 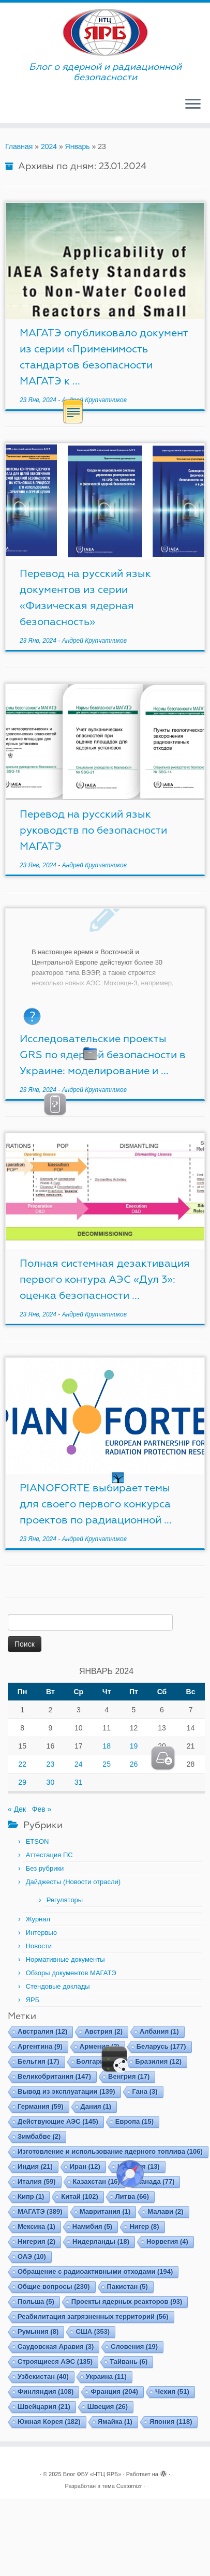 I want to click on access help documentation or support, so click(x=32, y=1016).